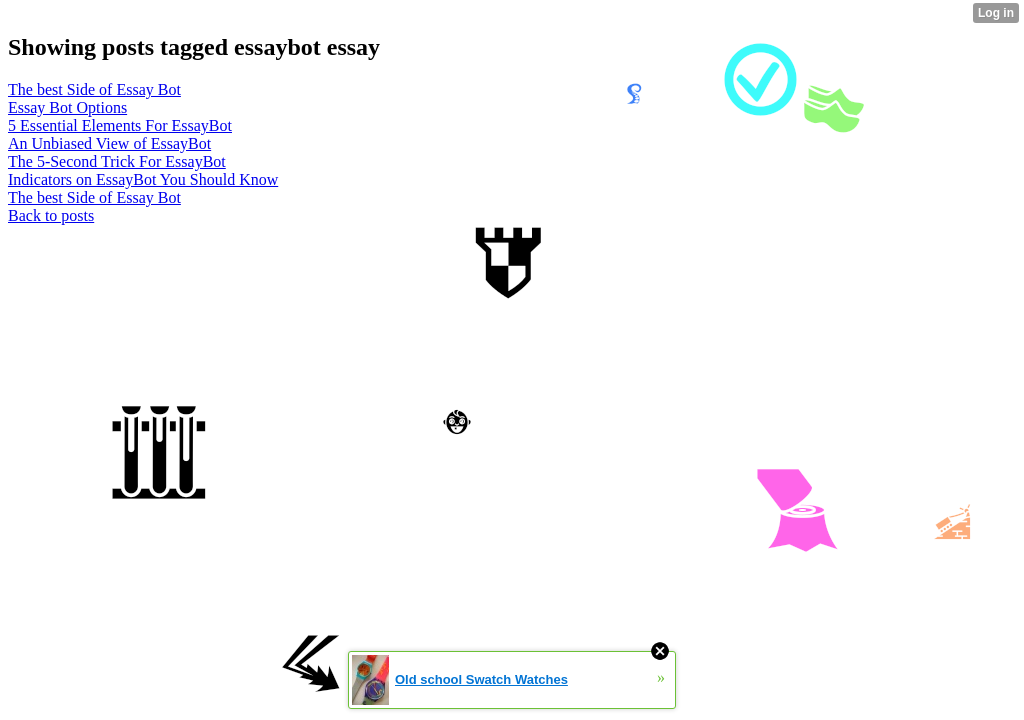 This screenshot has height=720, width=1024. Describe the element at coordinates (952, 521) in the screenshot. I see `level up or progression indicator` at that location.